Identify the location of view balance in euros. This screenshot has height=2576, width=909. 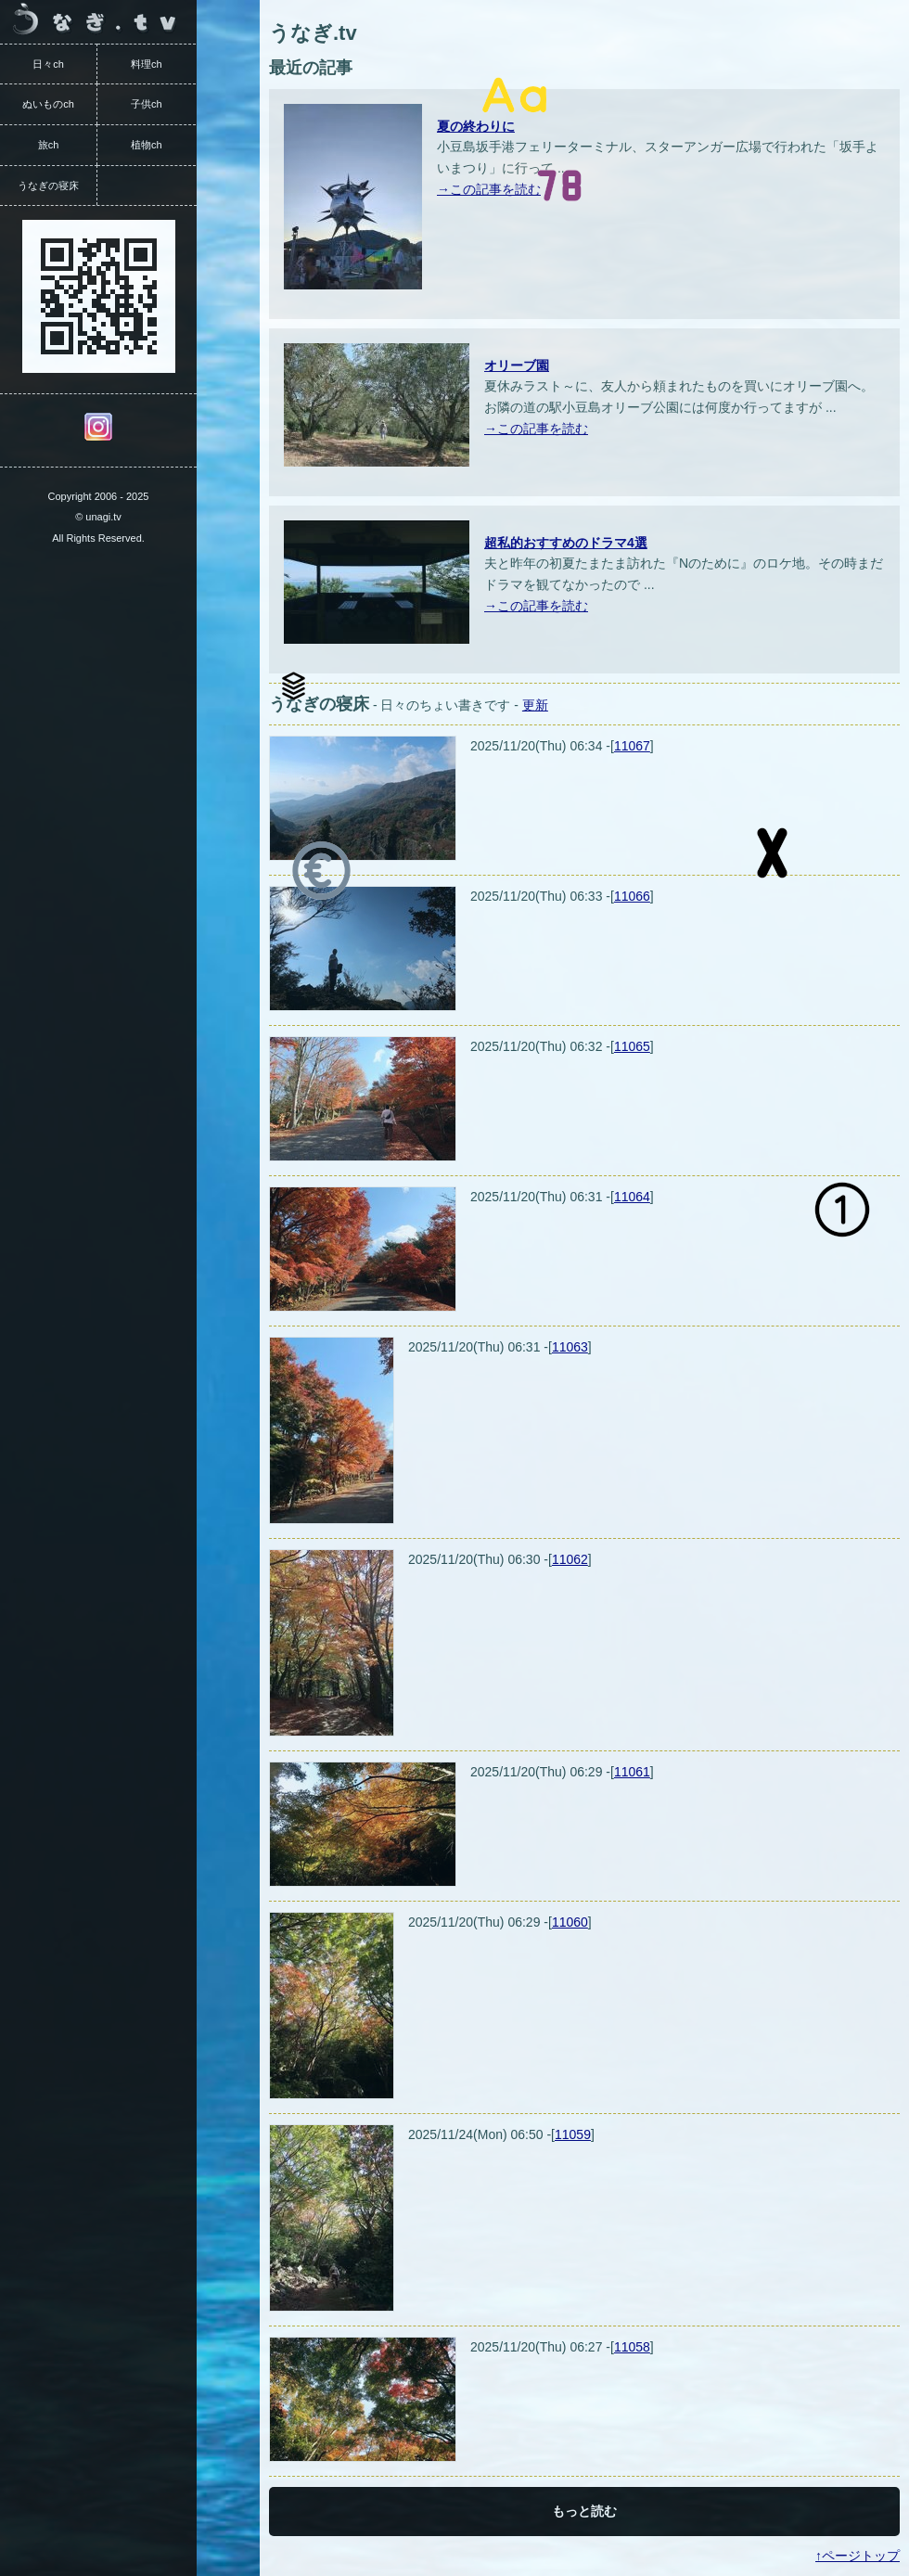
(321, 870).